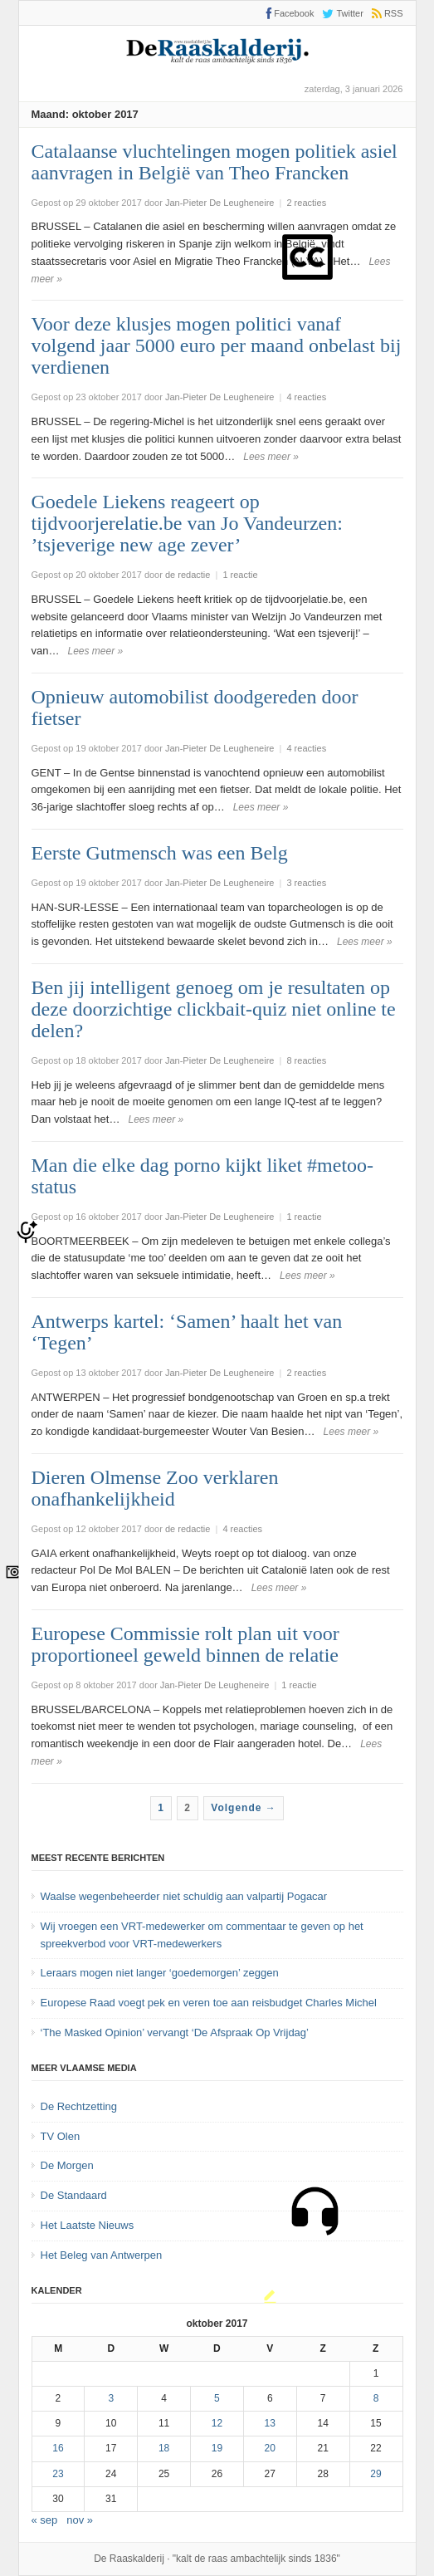 The image size is (434, 2576). I want to click on access photo gallery, so click(12, 1572).